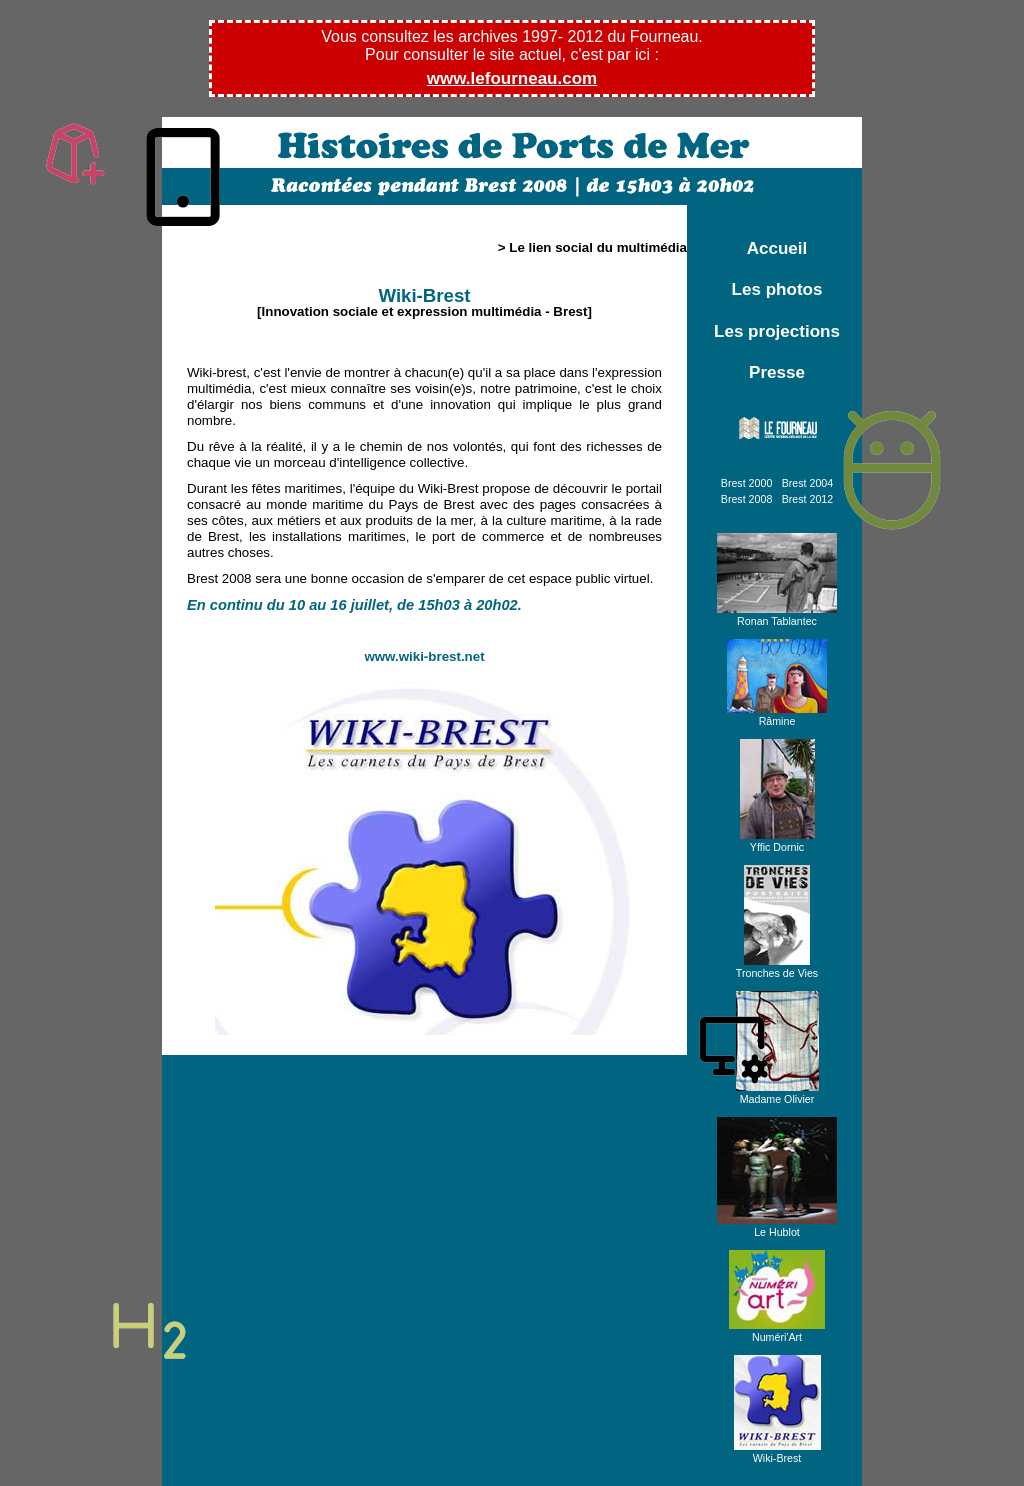 The height and width of the screenshot is (1486, 1024). I want to click on format text as heading level 2, so click(145, 1329).